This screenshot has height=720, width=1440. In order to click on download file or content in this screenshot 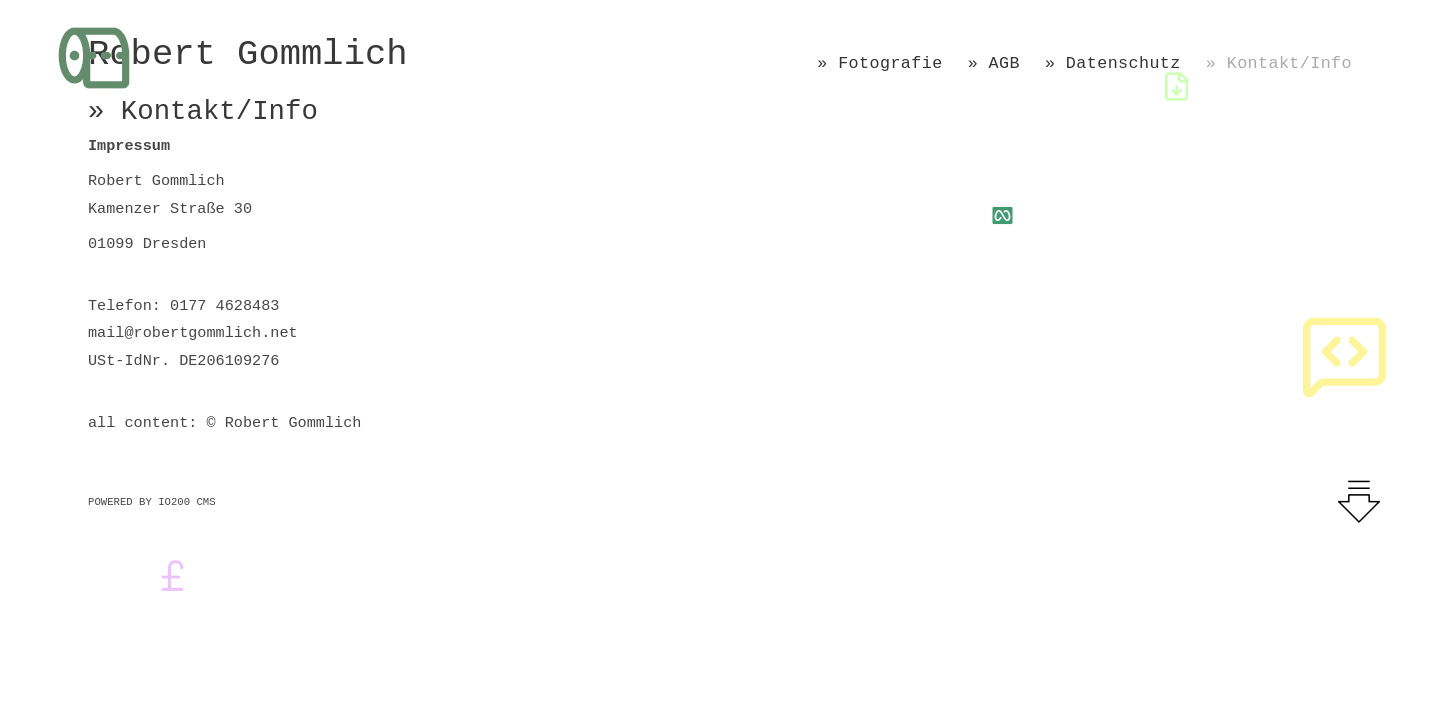, I will do `click(1359, 500)`.